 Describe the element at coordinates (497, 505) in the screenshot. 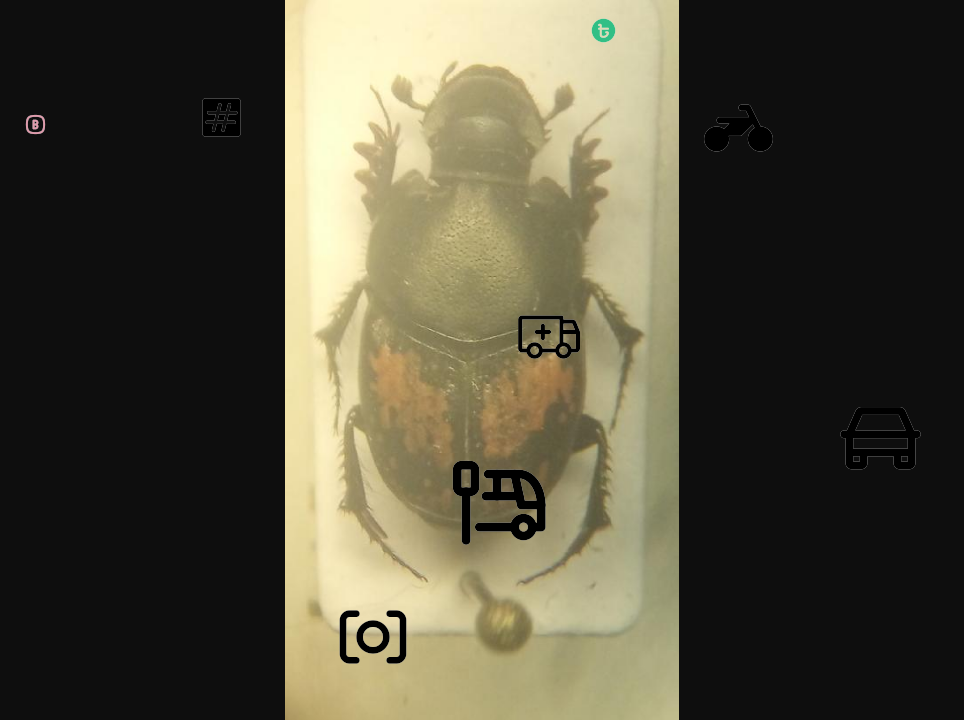

I see `find nearby bus stops` at that location.